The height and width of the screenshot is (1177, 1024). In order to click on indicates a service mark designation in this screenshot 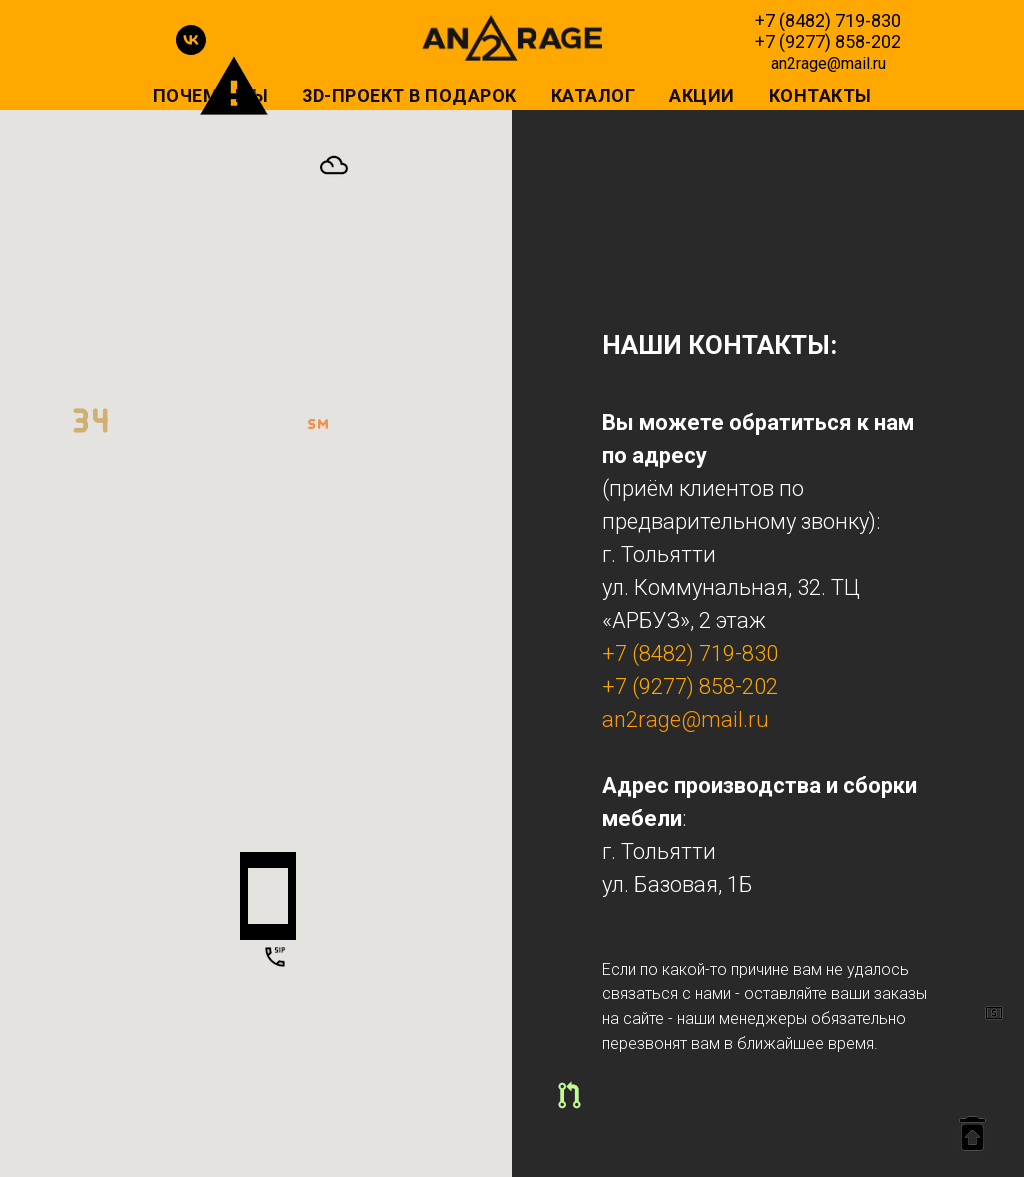, I will do `click(318, 424)`.